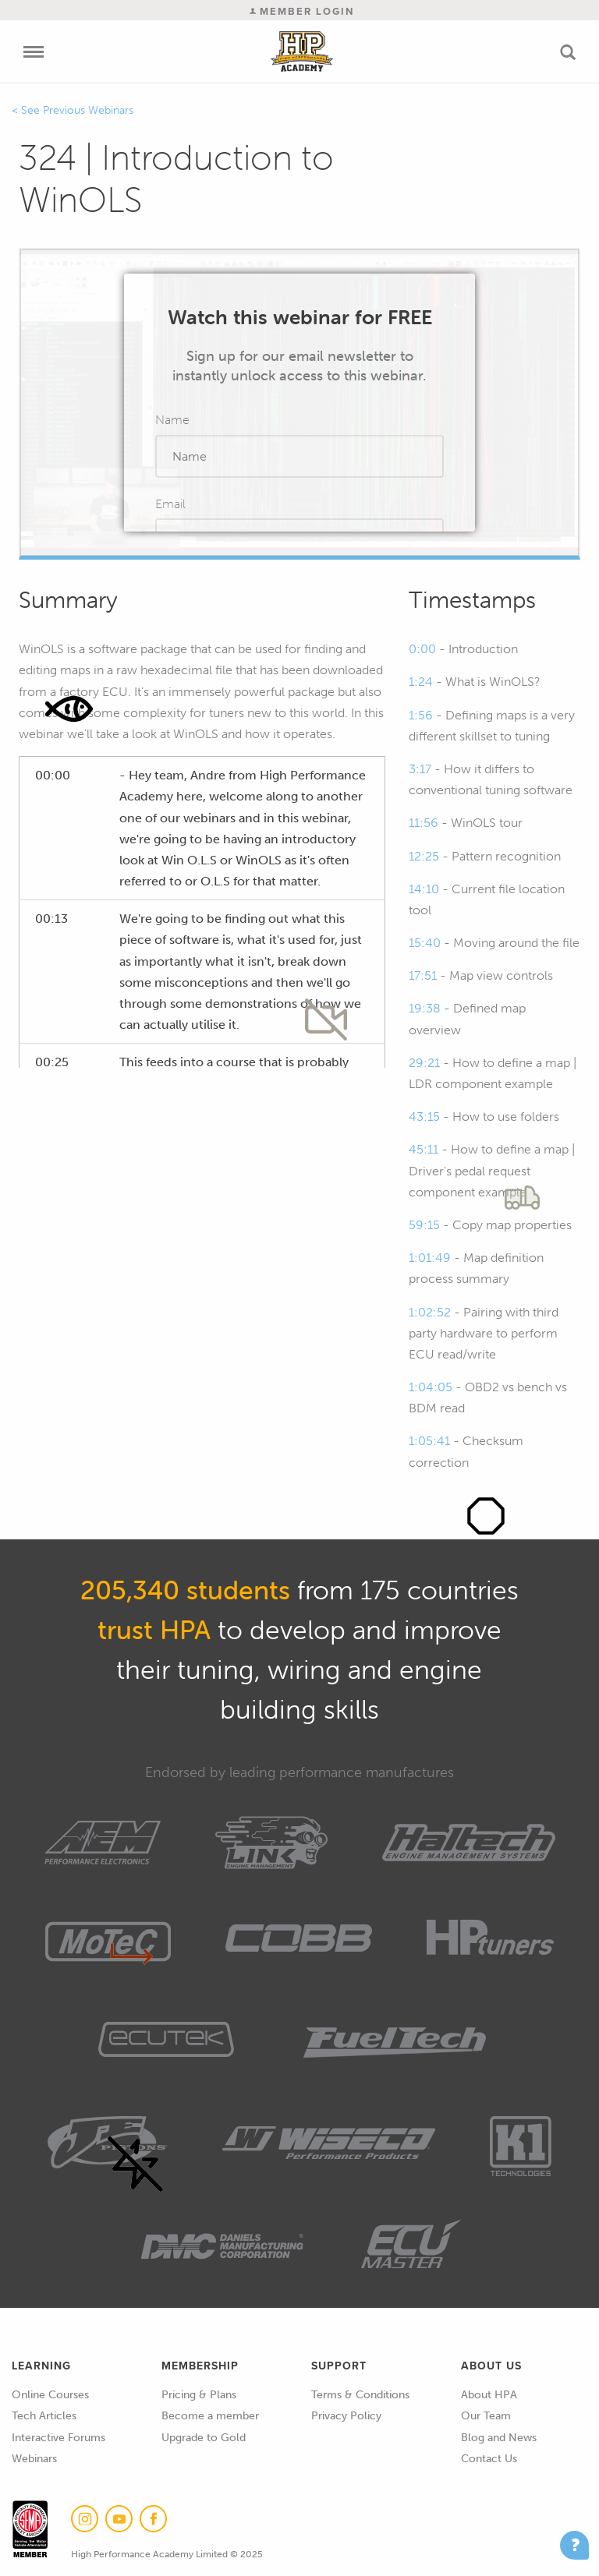 This screenshot has height=2576, width=599. I want to click on track shipment or delivery status, so click(522, 1197).